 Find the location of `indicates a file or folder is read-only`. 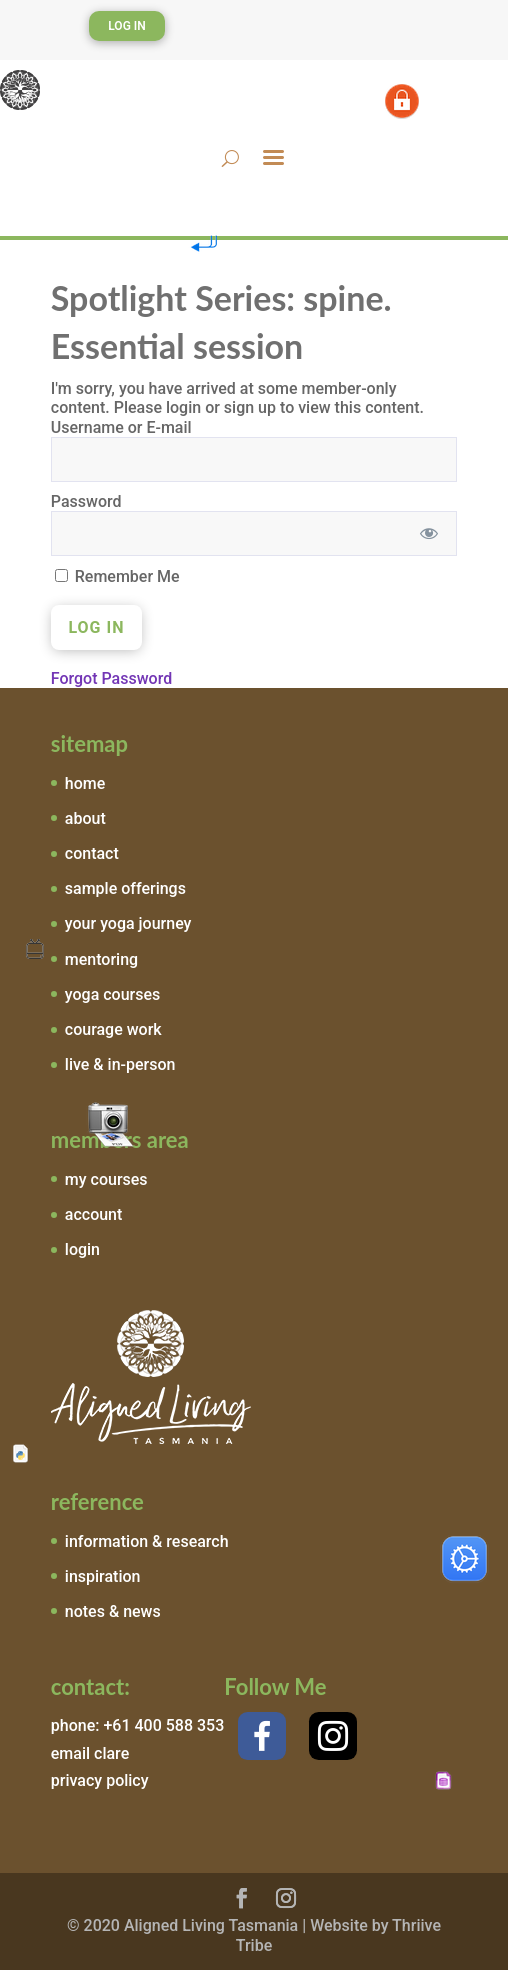

indicates a file or folder is read-only is located at coordinates (402, 101).